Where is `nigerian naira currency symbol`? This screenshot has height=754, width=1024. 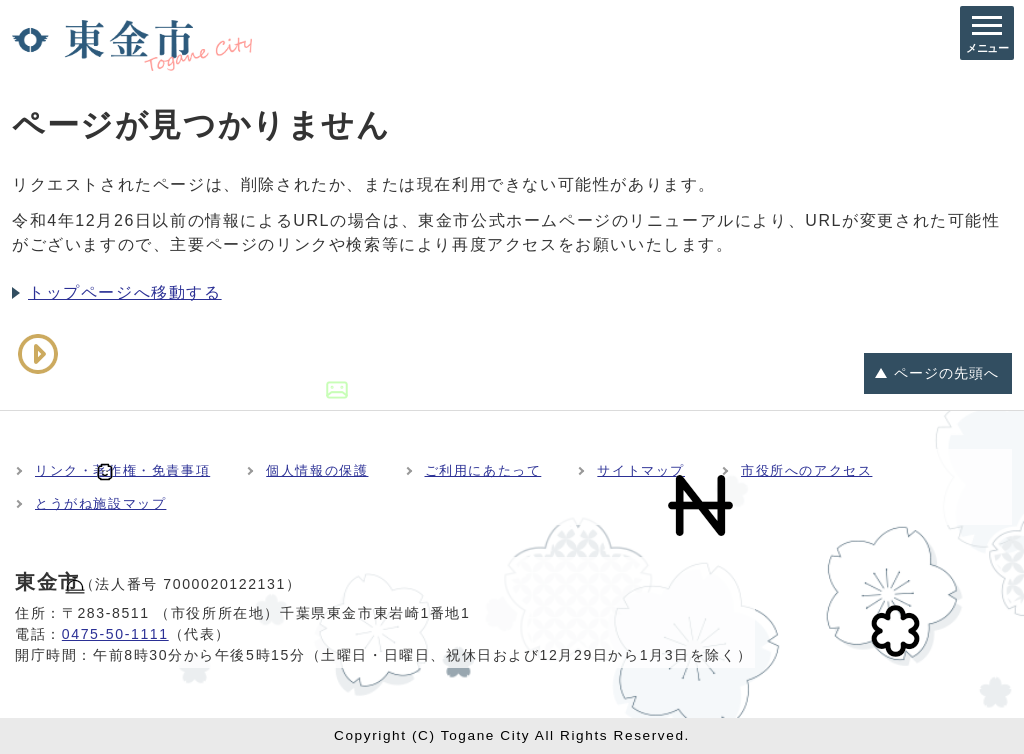 nigerian naira currency symbol is located at coordinates (700, 505).